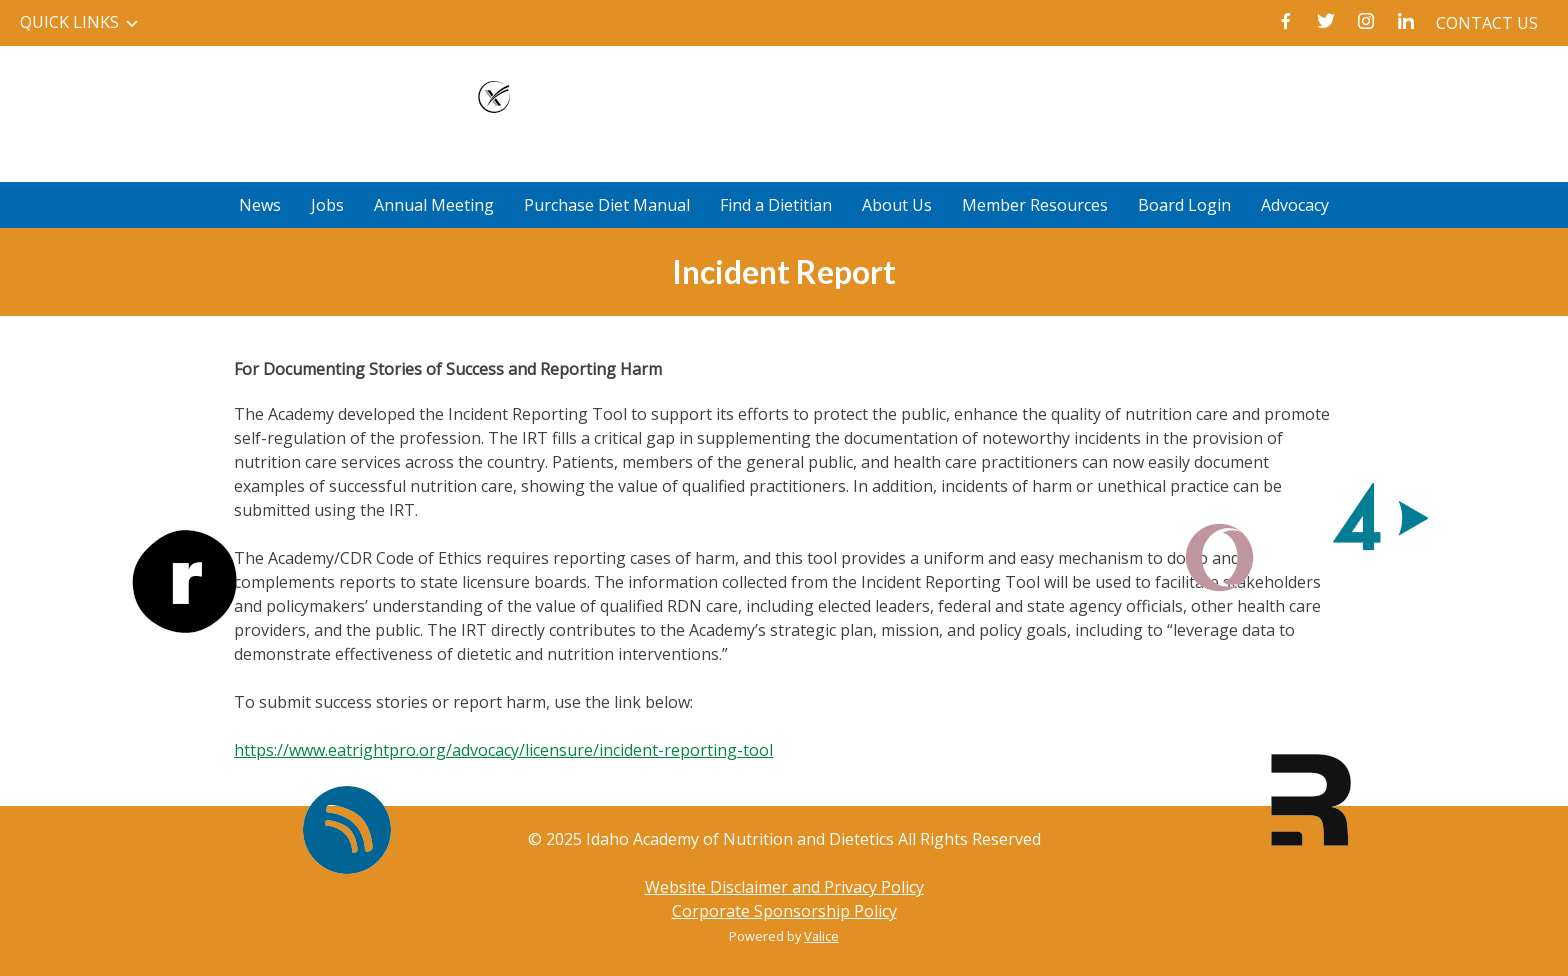  I want to click on remix run framework logo, so click(1312, 805).